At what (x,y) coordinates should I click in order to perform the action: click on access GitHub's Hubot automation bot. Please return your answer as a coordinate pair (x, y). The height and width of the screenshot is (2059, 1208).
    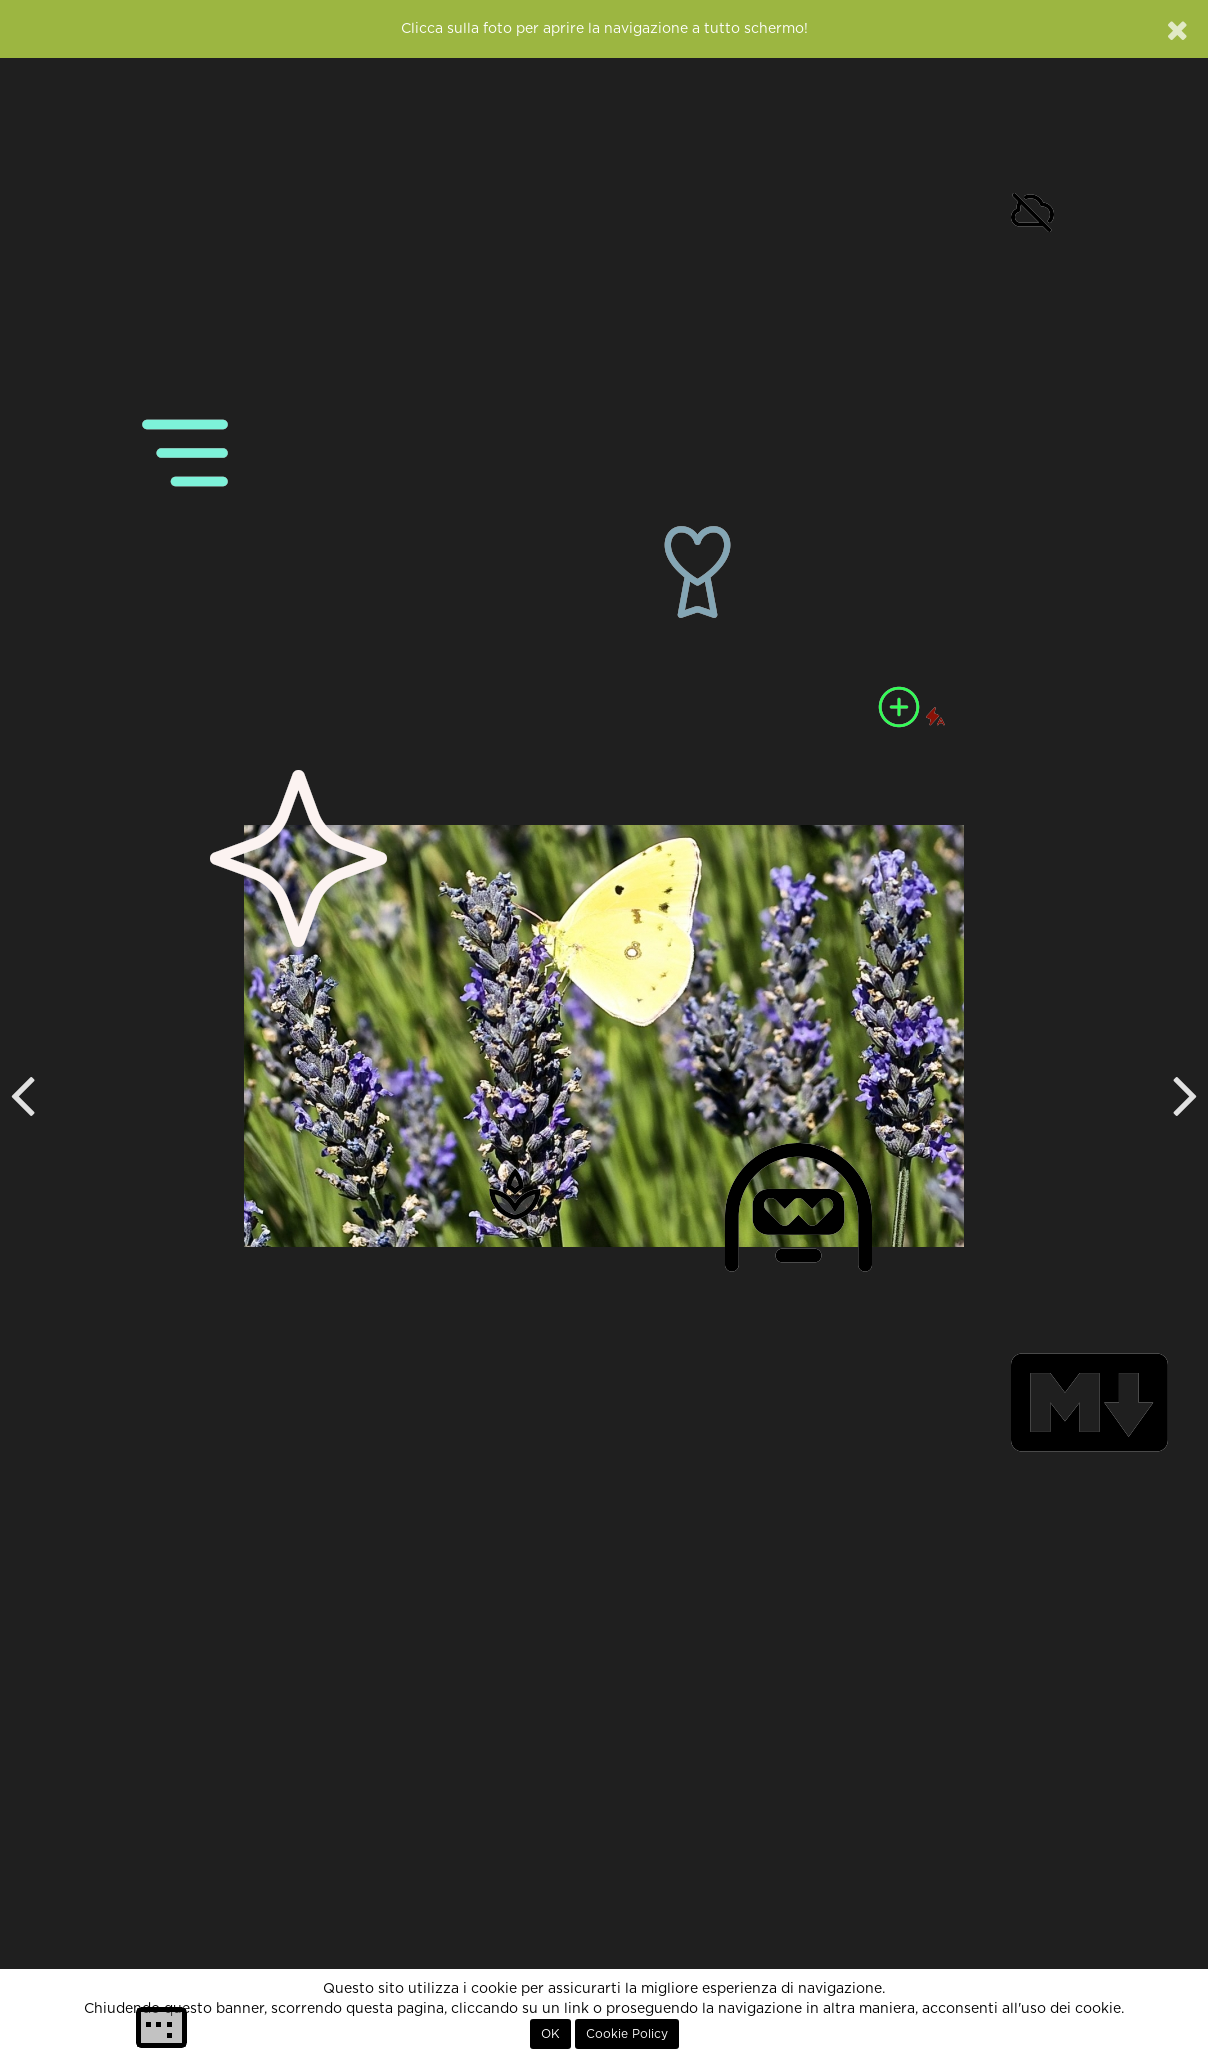
    Looking at the image, I should click on (798, 1216).